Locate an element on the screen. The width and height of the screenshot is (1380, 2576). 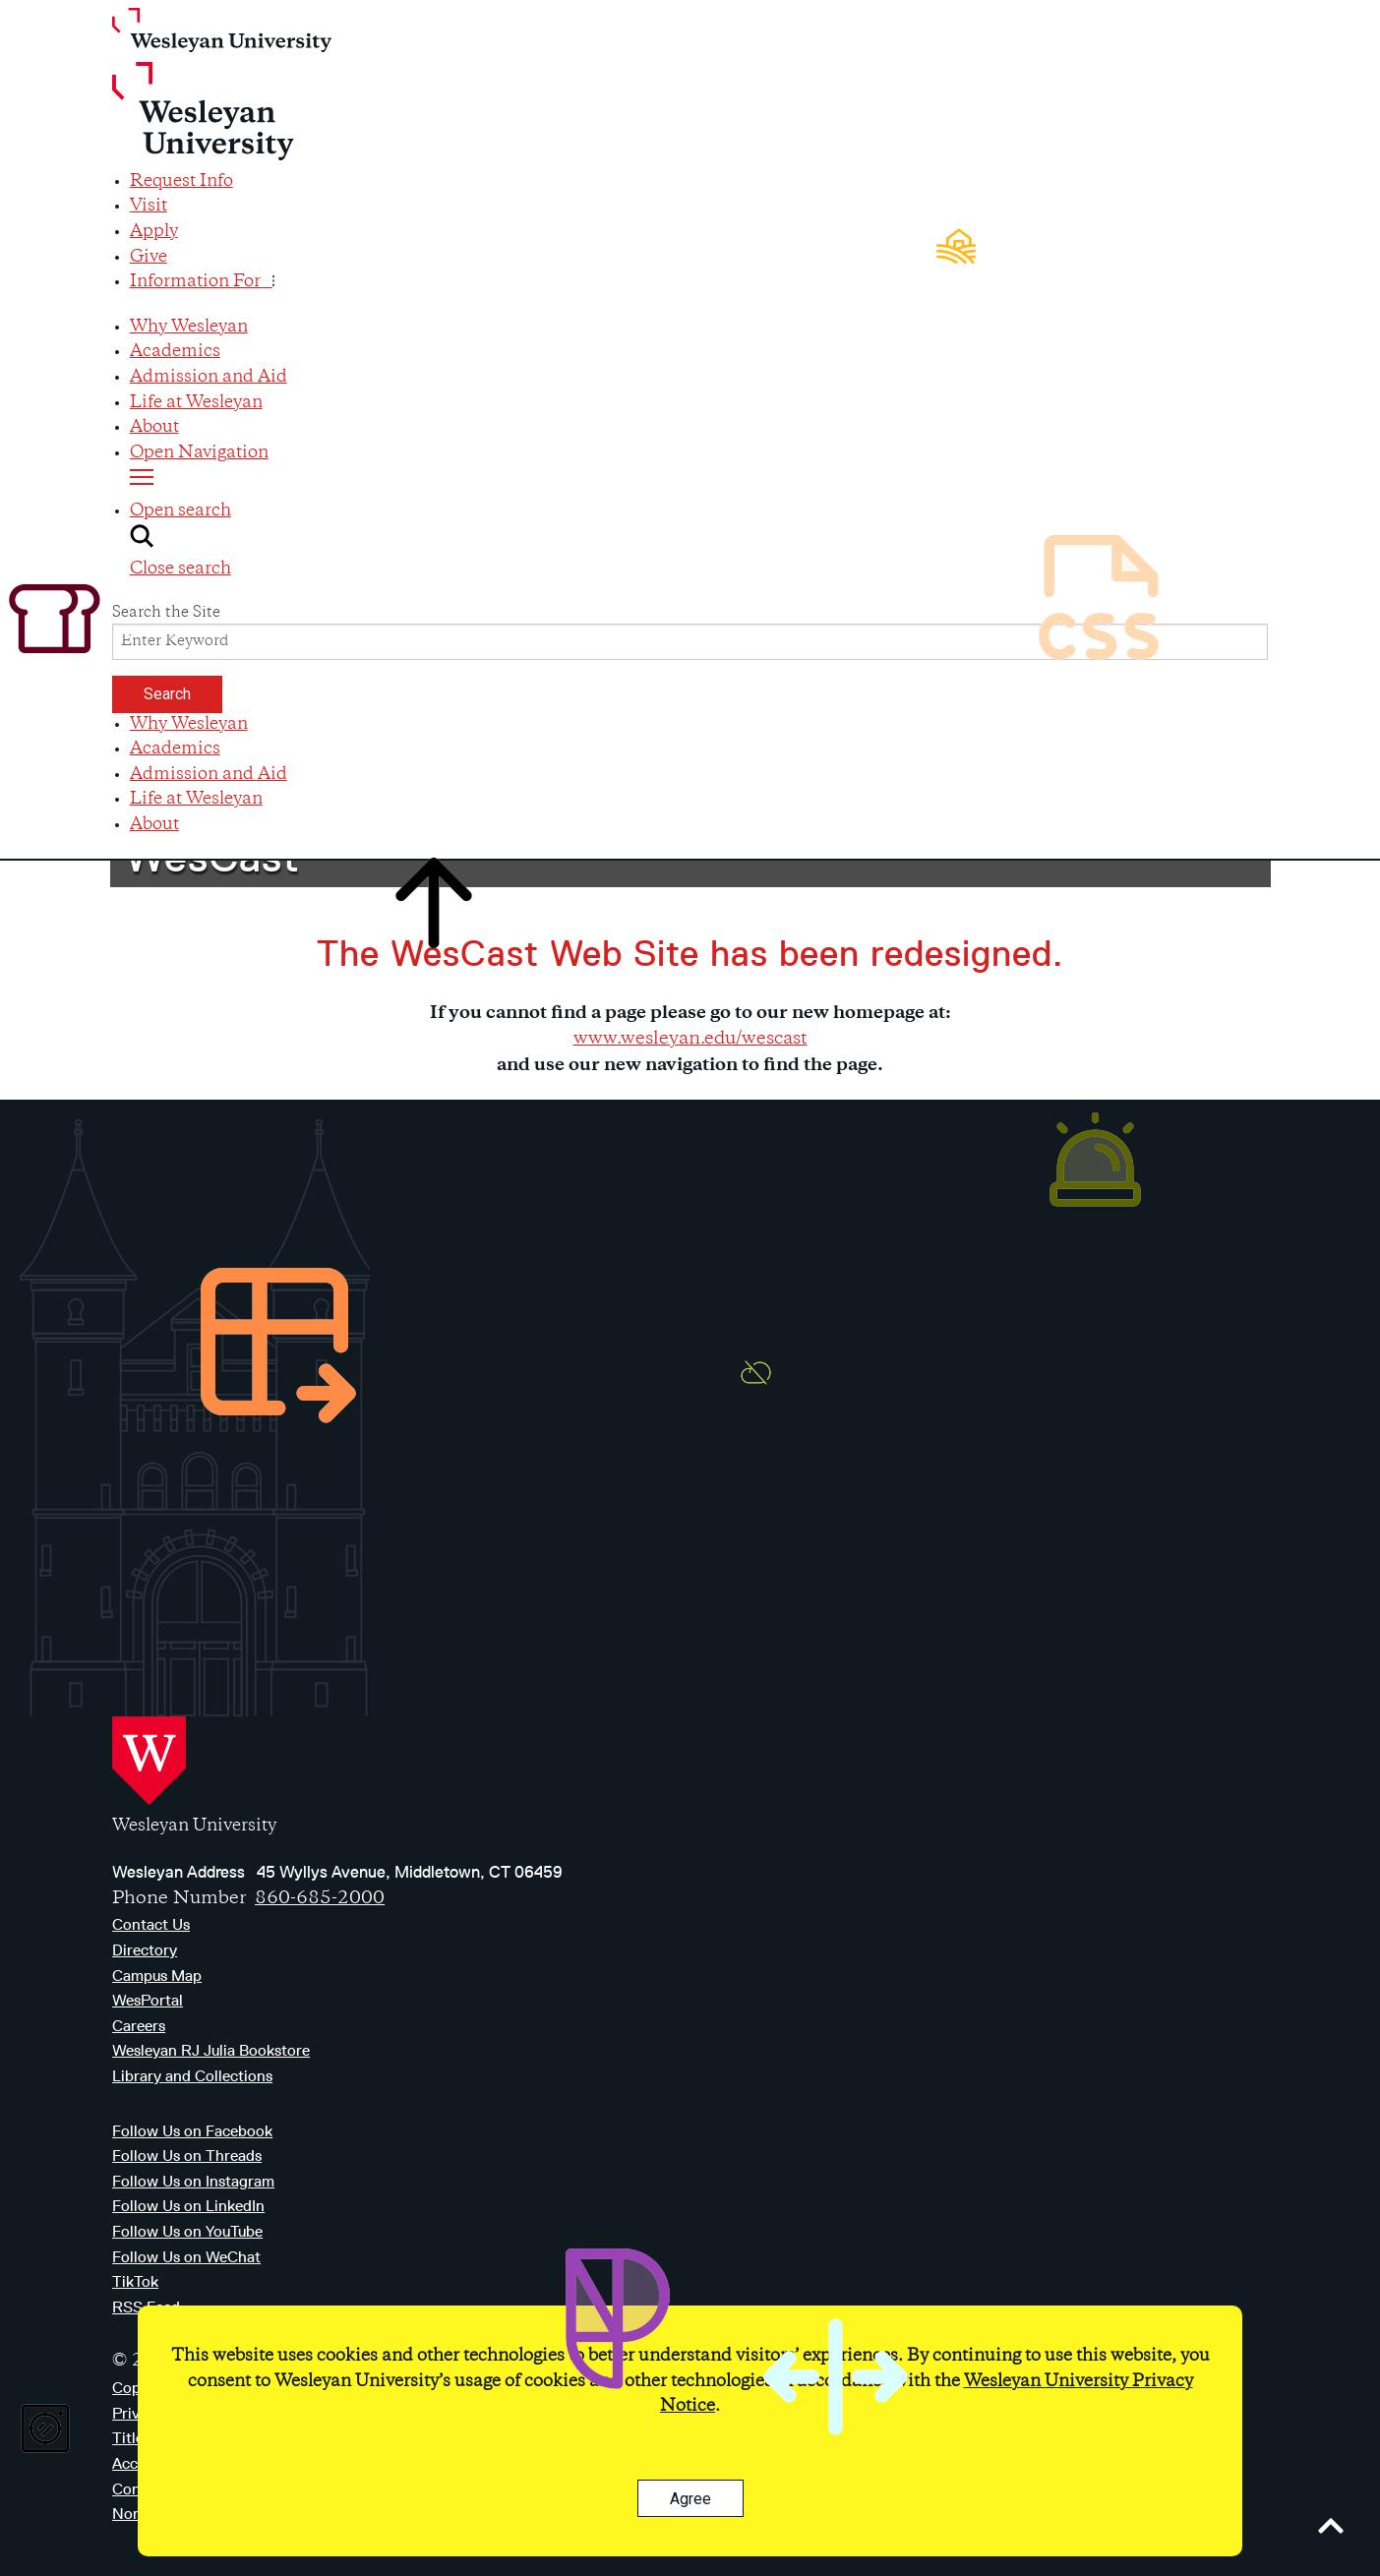
phosphor icons library branding logo is located at coordinates (607, 2310).